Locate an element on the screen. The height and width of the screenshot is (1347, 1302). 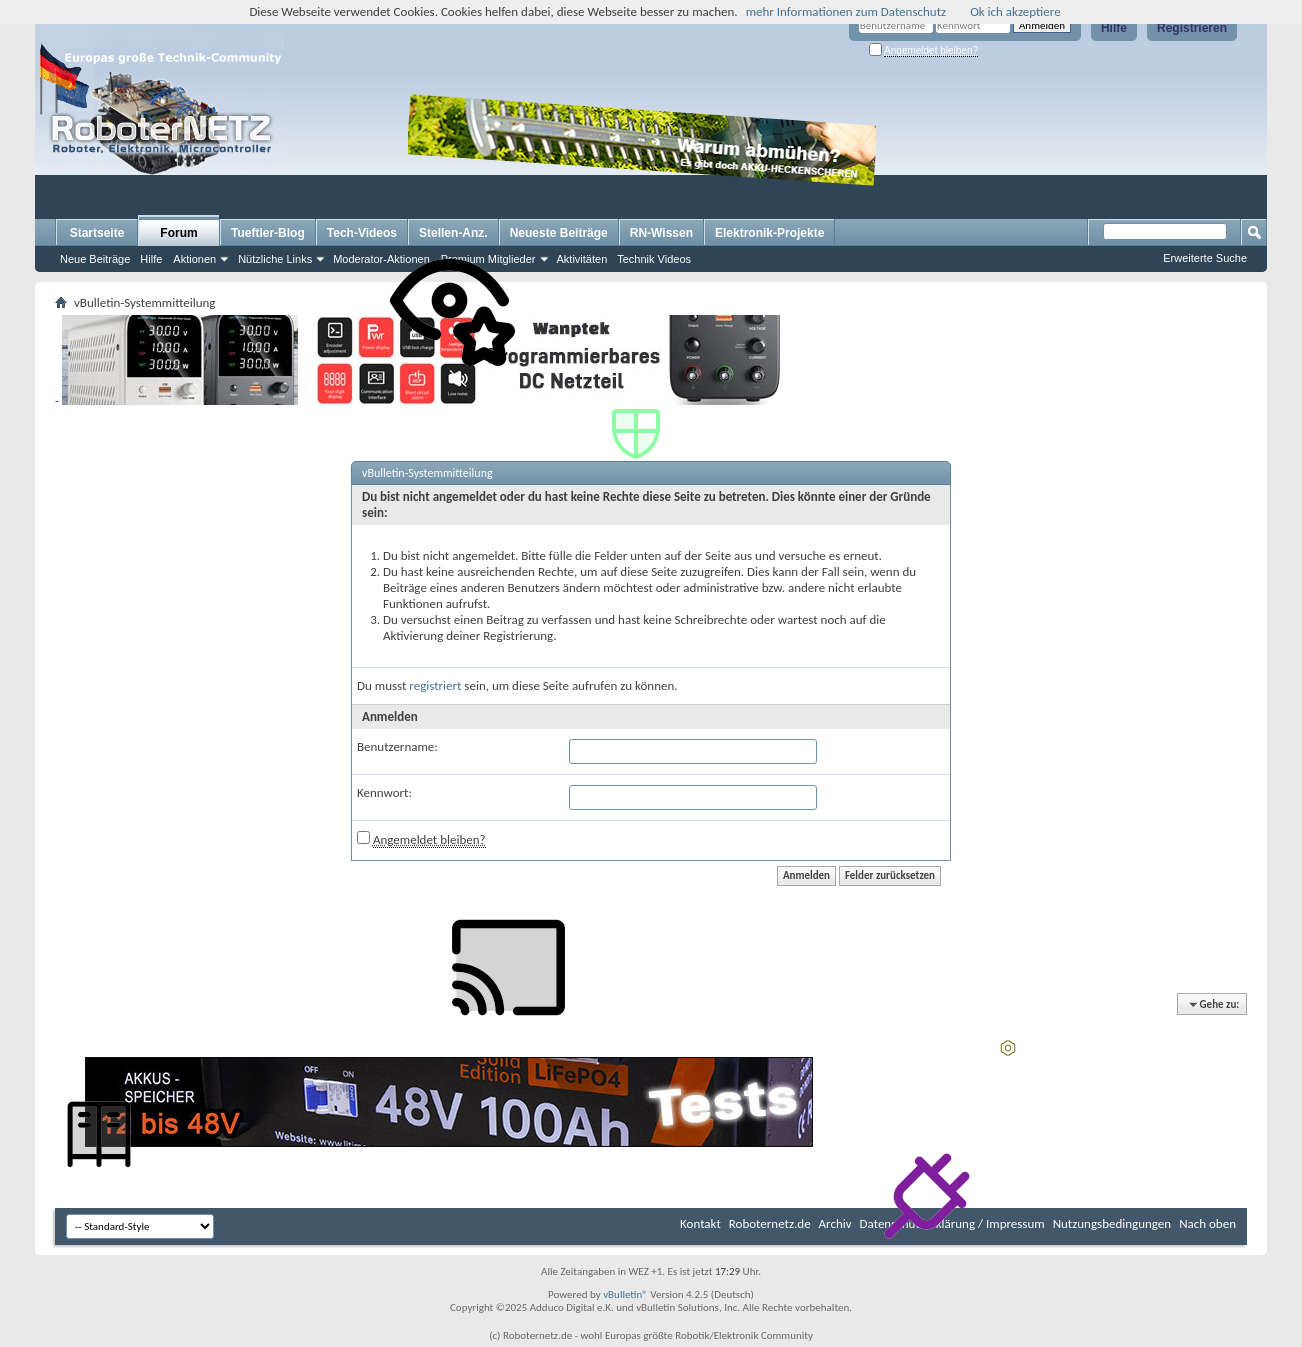
security or protection status indicator is located at coordinates (636, 431).